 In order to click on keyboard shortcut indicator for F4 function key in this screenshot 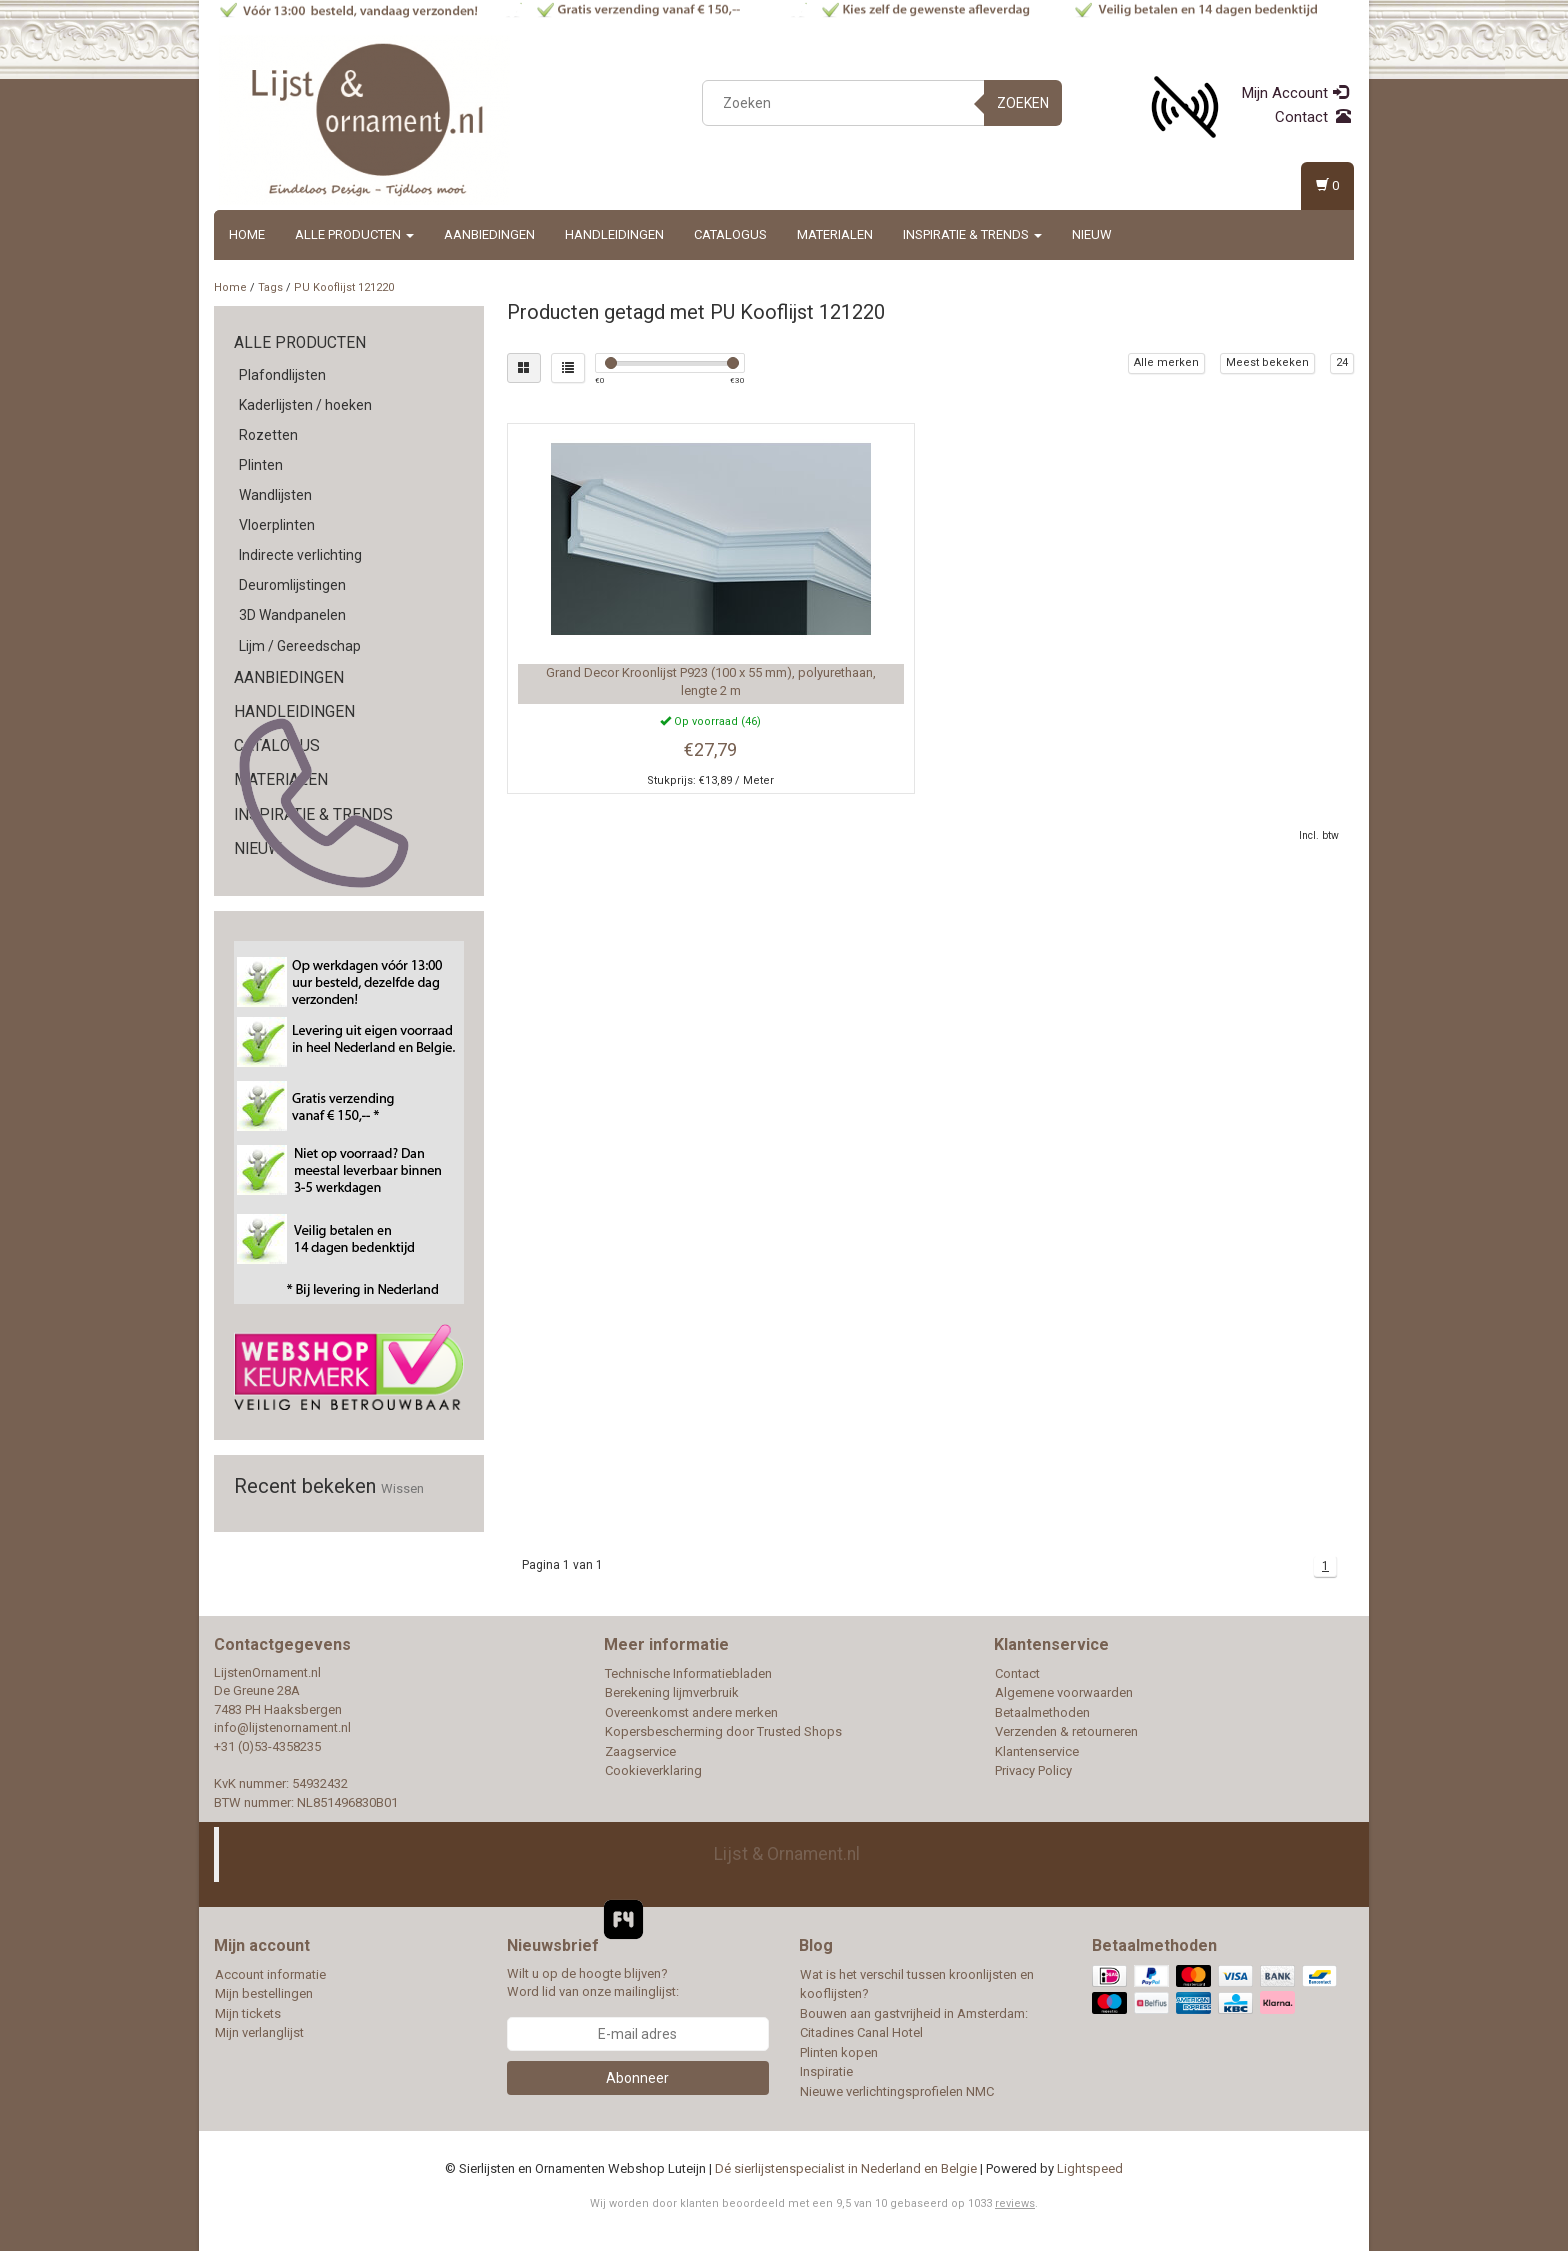, I will do `click(623, 1919)`.